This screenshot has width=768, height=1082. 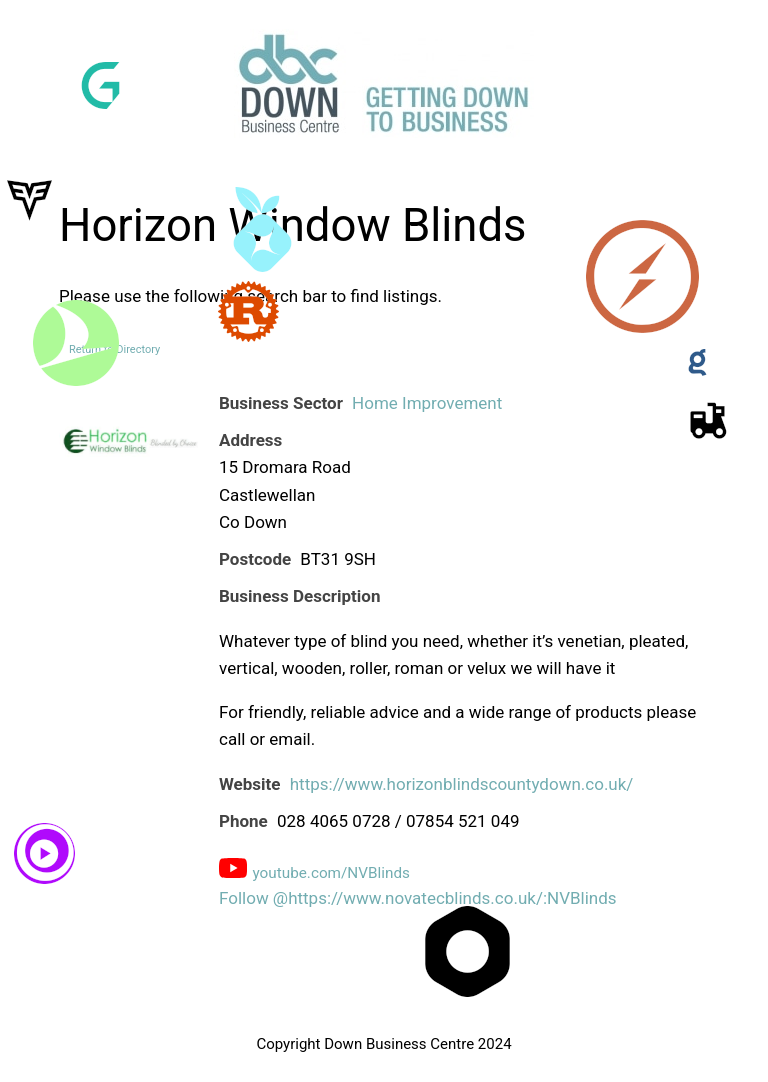 I want to click on open Kagi search engine, so click(x=697, y=362).